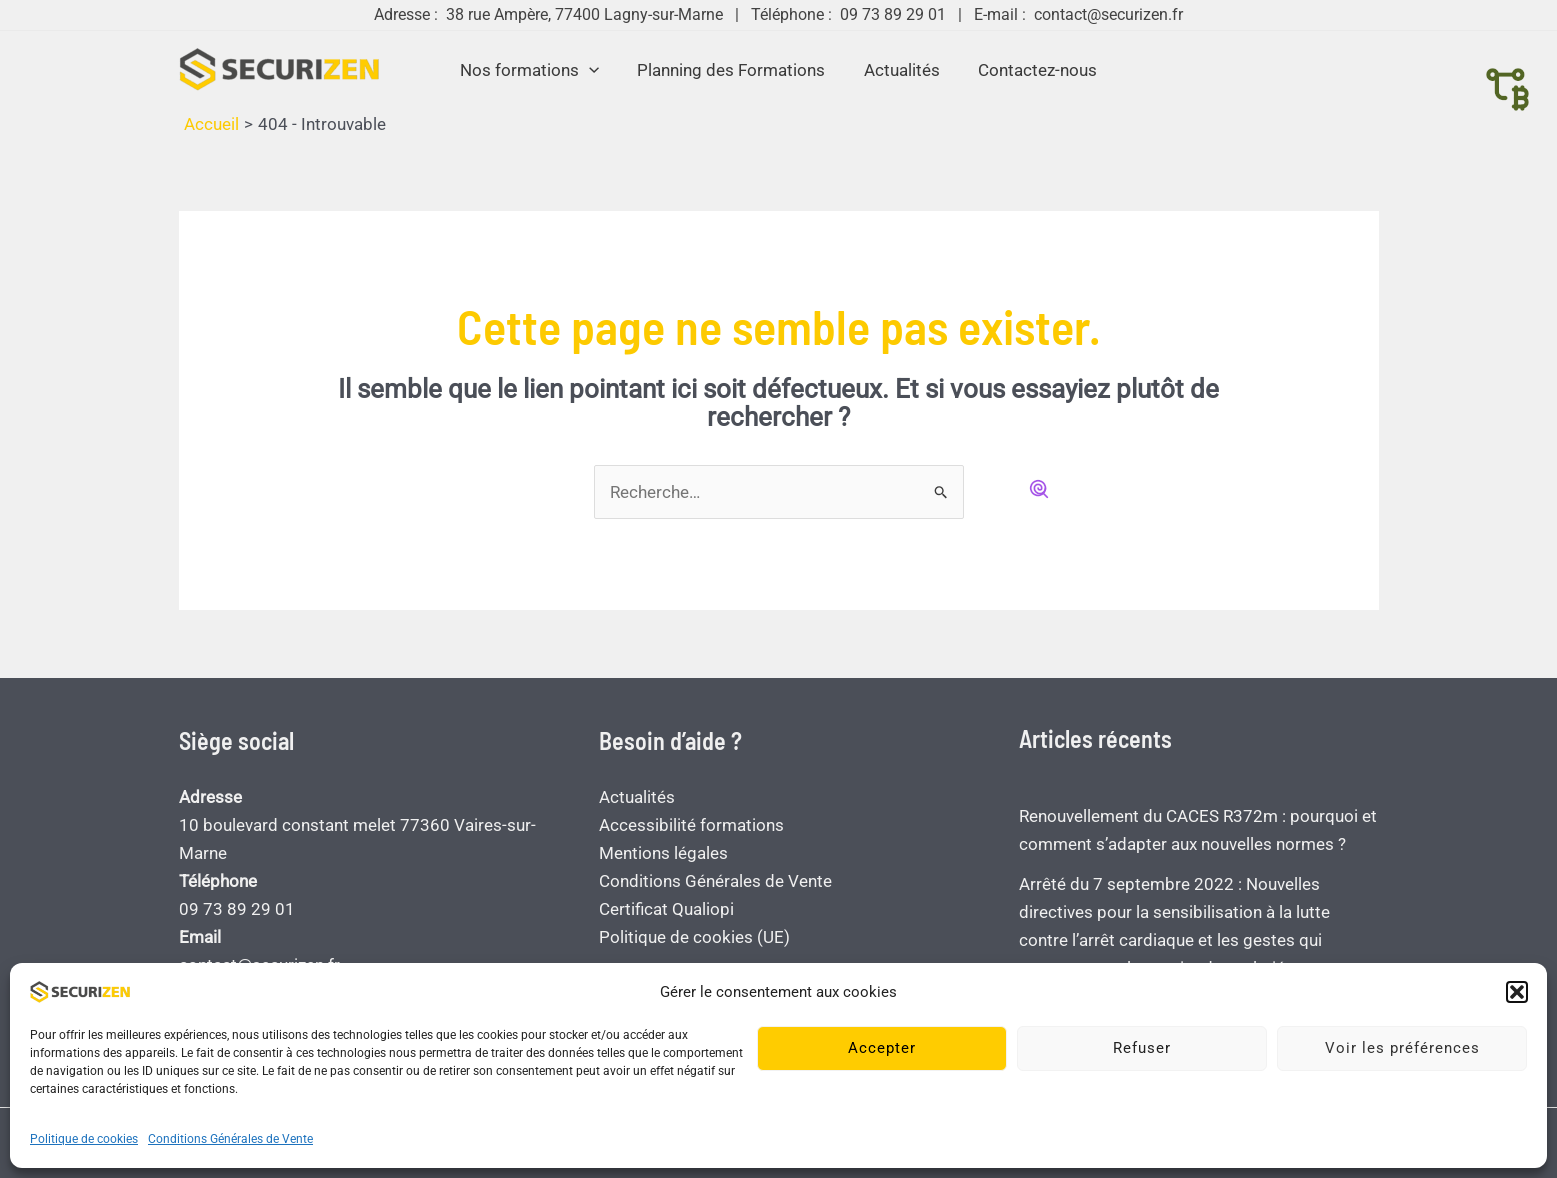  I want to click on view bitcoin transaction history, so click(1507, 89).